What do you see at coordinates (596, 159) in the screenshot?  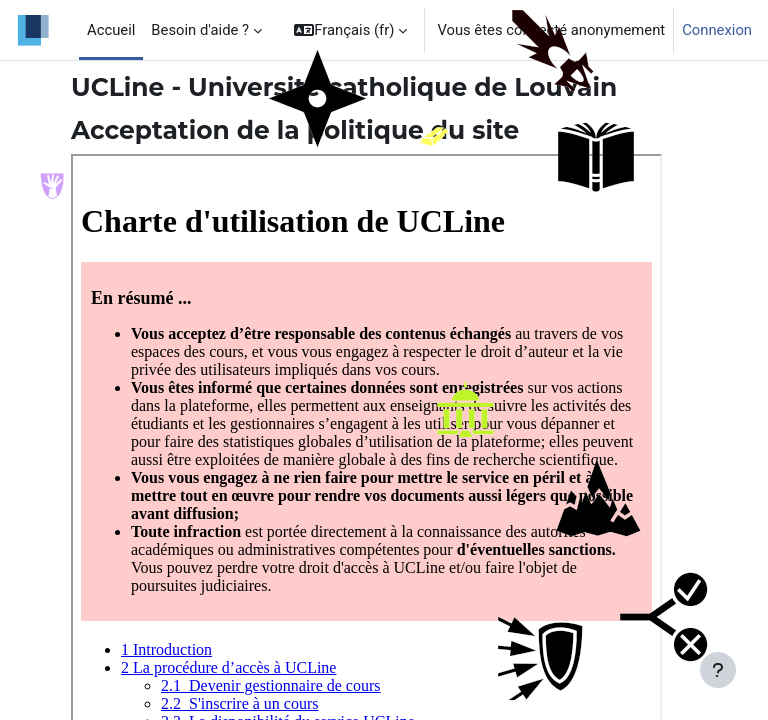 I see `open a book or reading material` at bounding box center [596, 159].